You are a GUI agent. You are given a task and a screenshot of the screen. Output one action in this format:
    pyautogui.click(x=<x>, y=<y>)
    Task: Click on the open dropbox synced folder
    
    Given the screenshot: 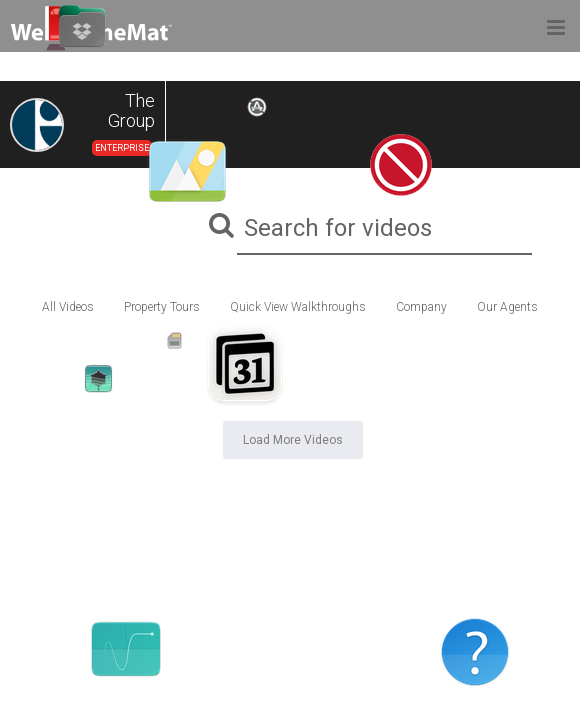 What is the action you would take?
    pyautogui.click(x=82, y=26)
    